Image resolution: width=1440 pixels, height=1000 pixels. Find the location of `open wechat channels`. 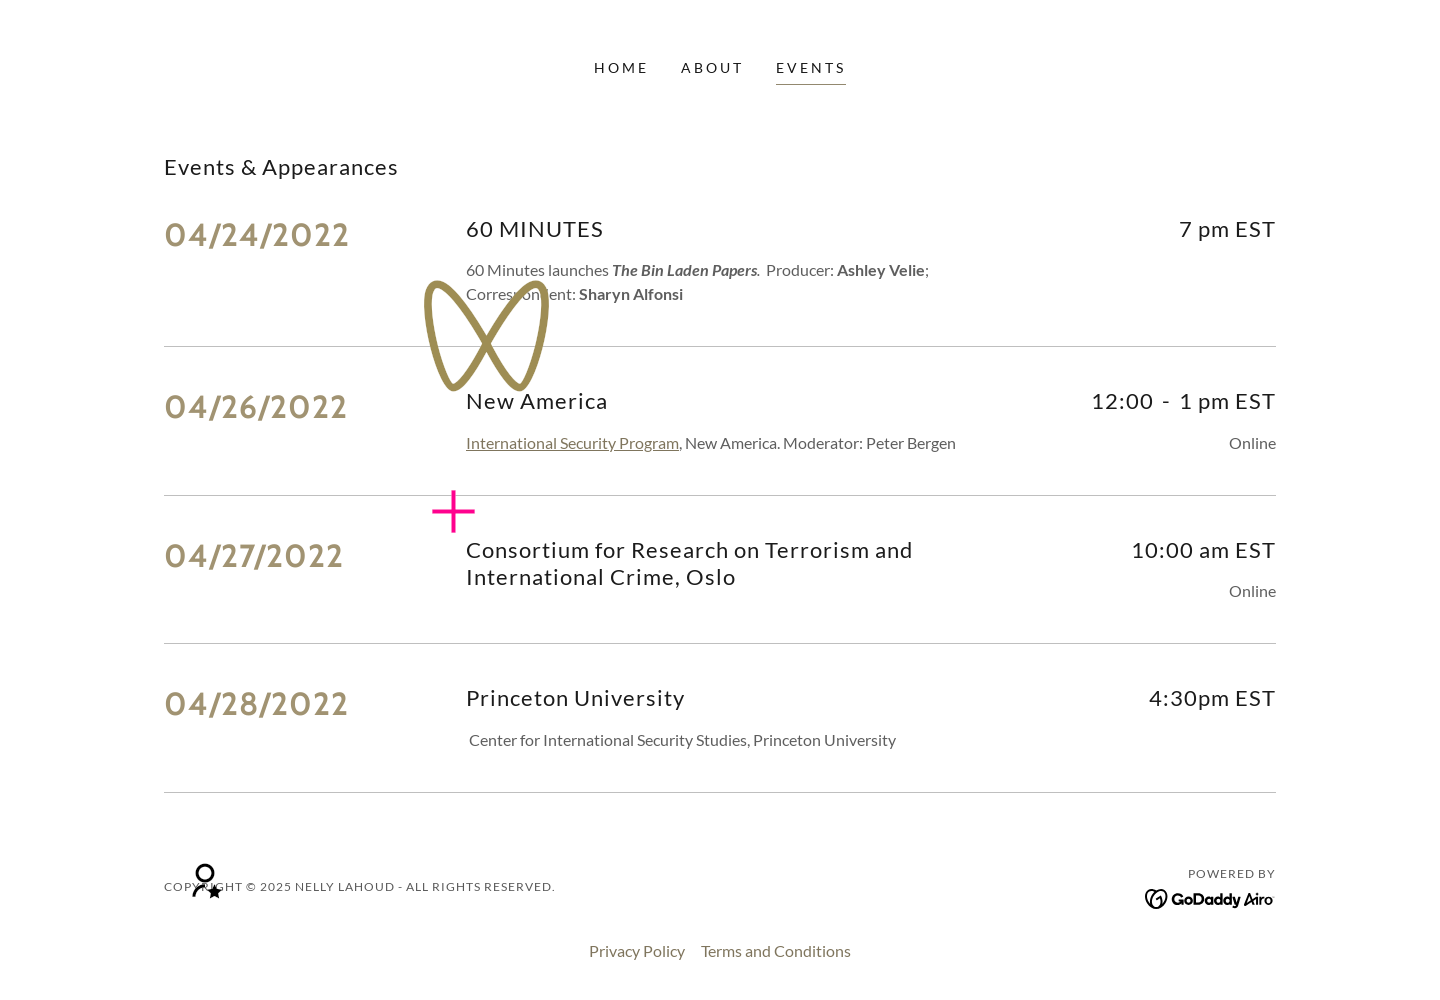

open wechat channels is located at coordinates (486, 335).